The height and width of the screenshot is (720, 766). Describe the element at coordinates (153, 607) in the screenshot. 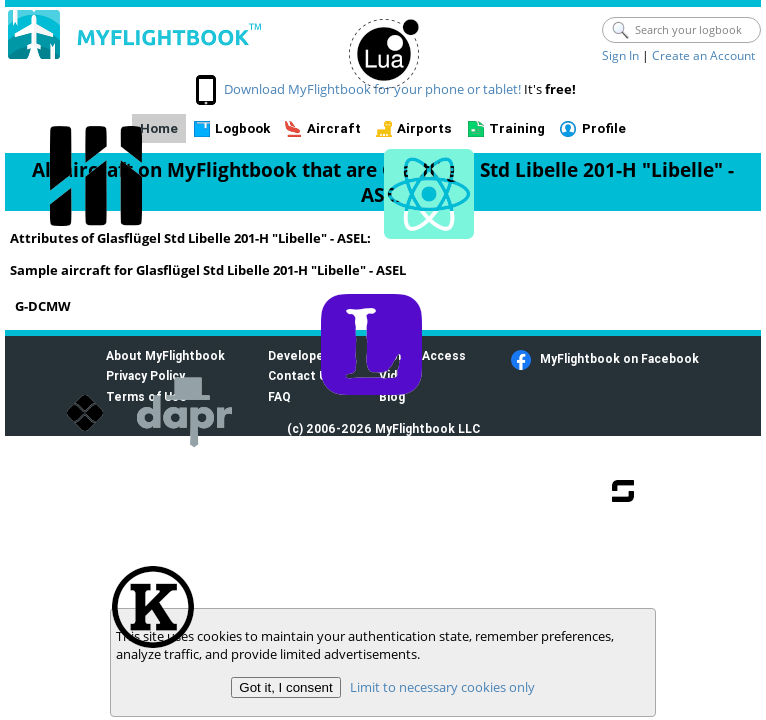

I see `known publishing platform logo` at that location.